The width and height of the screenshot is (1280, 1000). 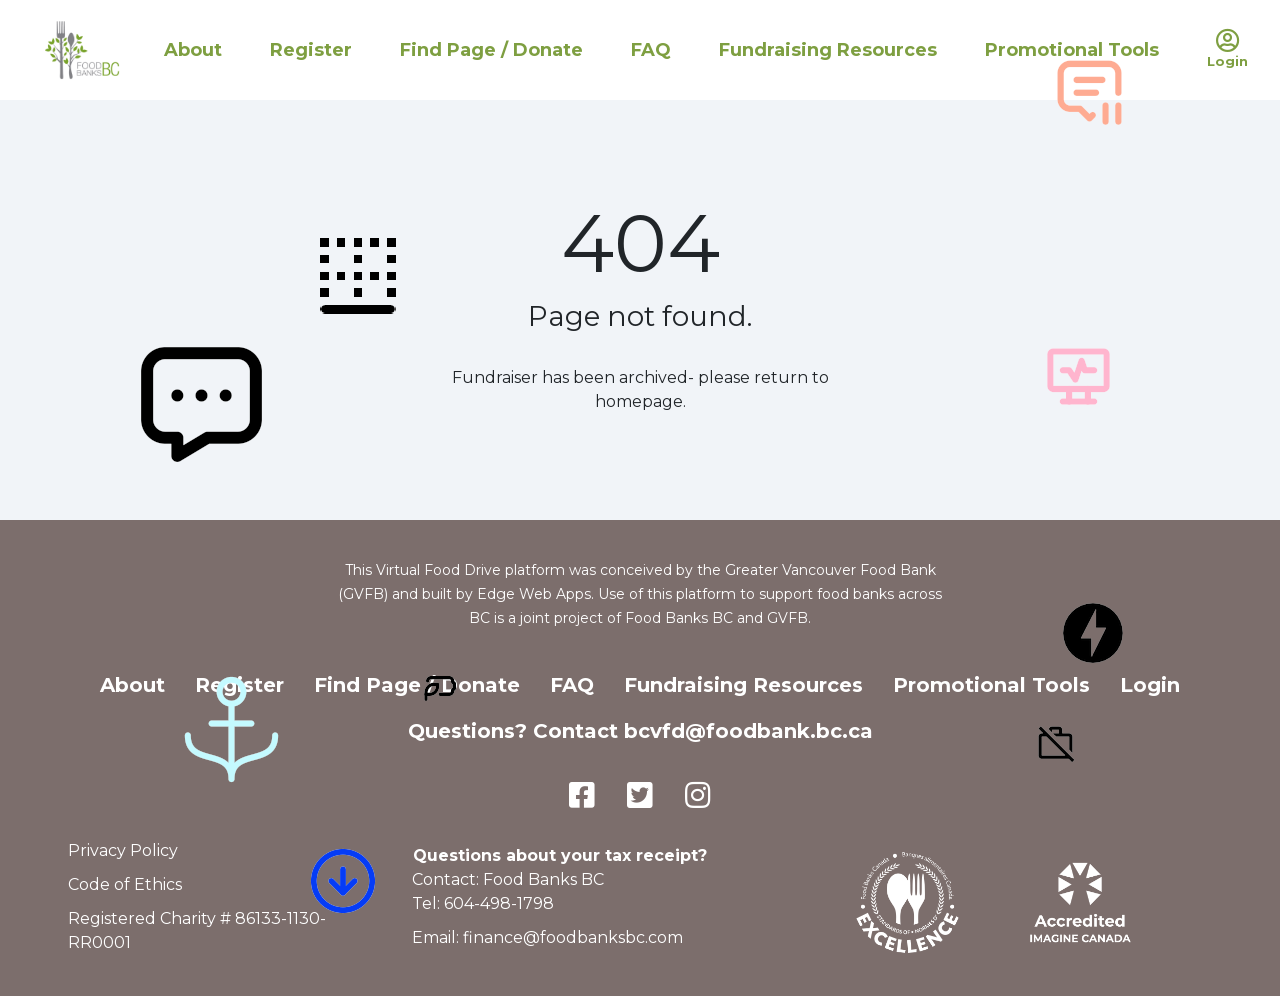 What do you see at coordinates (358, 276) in the screenshot?
I see `apply bottom border to selected cells` at bounding box center [358, 276].